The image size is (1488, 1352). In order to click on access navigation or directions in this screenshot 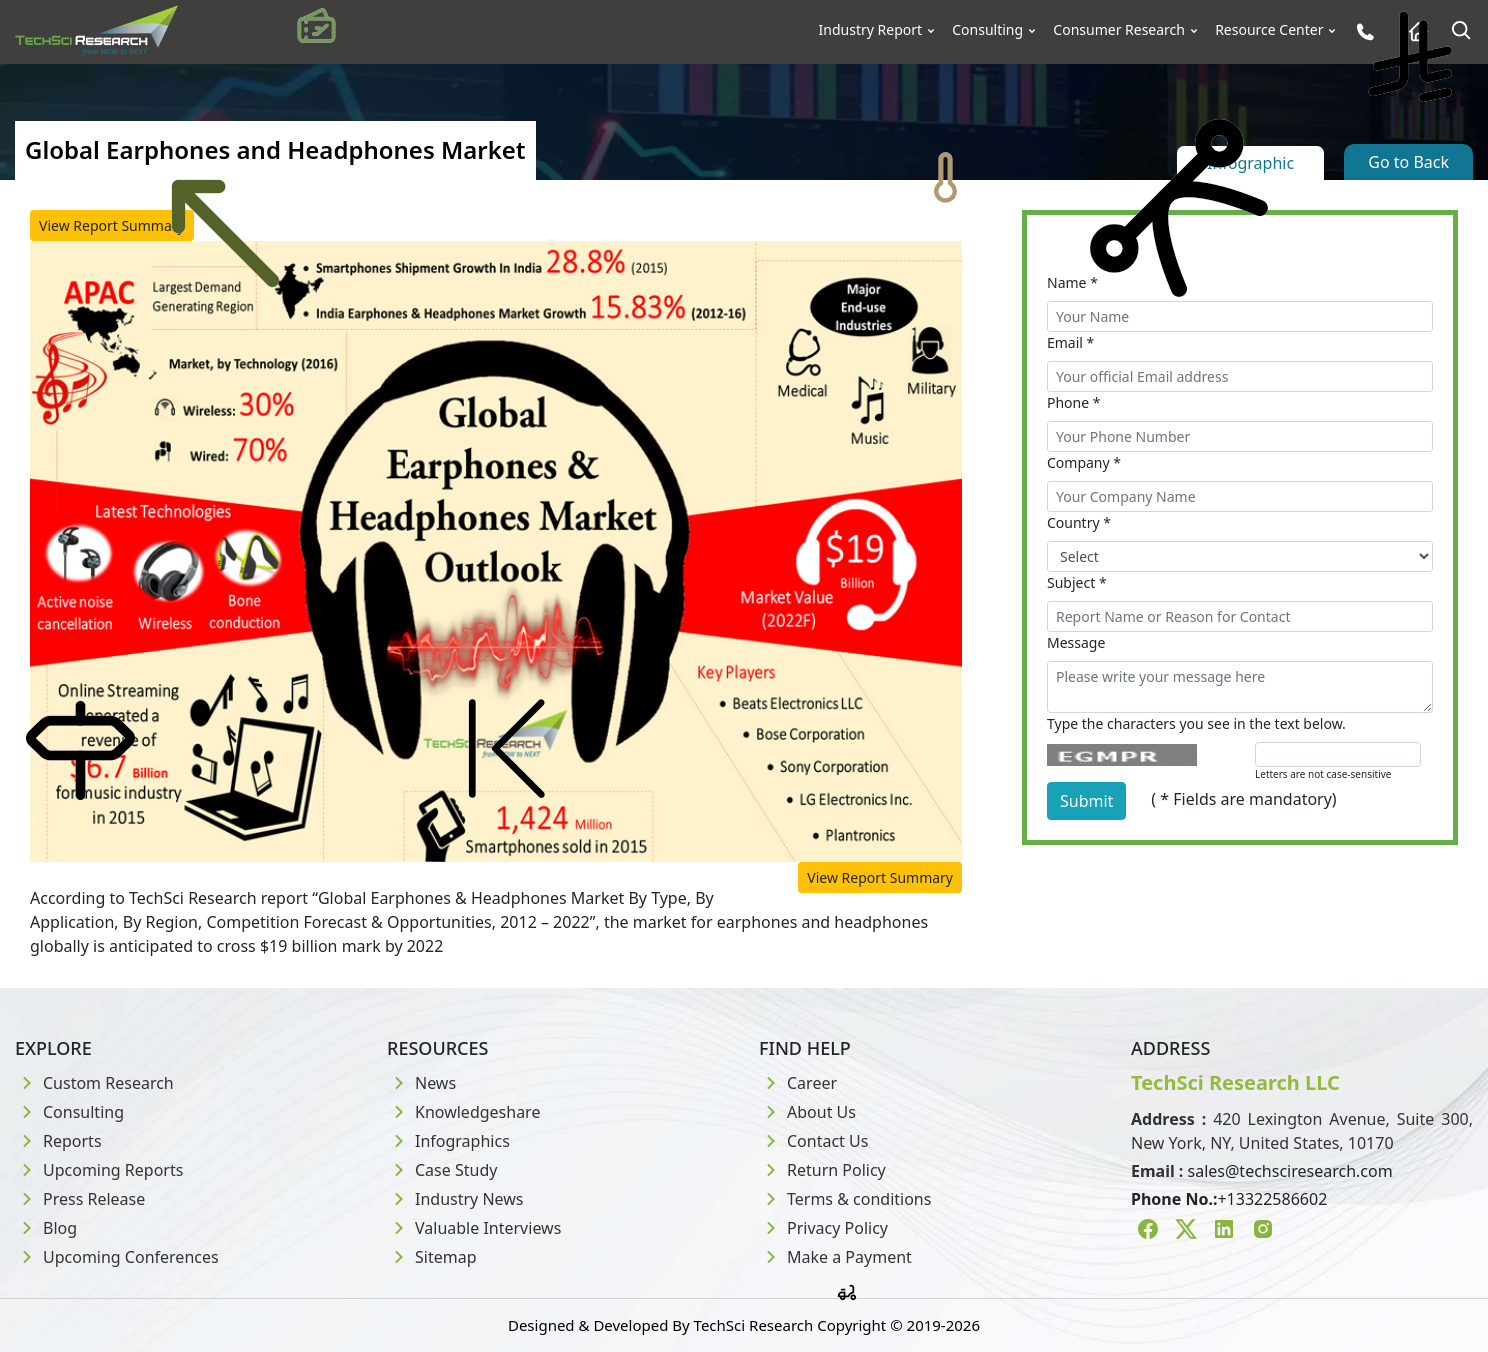, I will do `click(80, 750)`.